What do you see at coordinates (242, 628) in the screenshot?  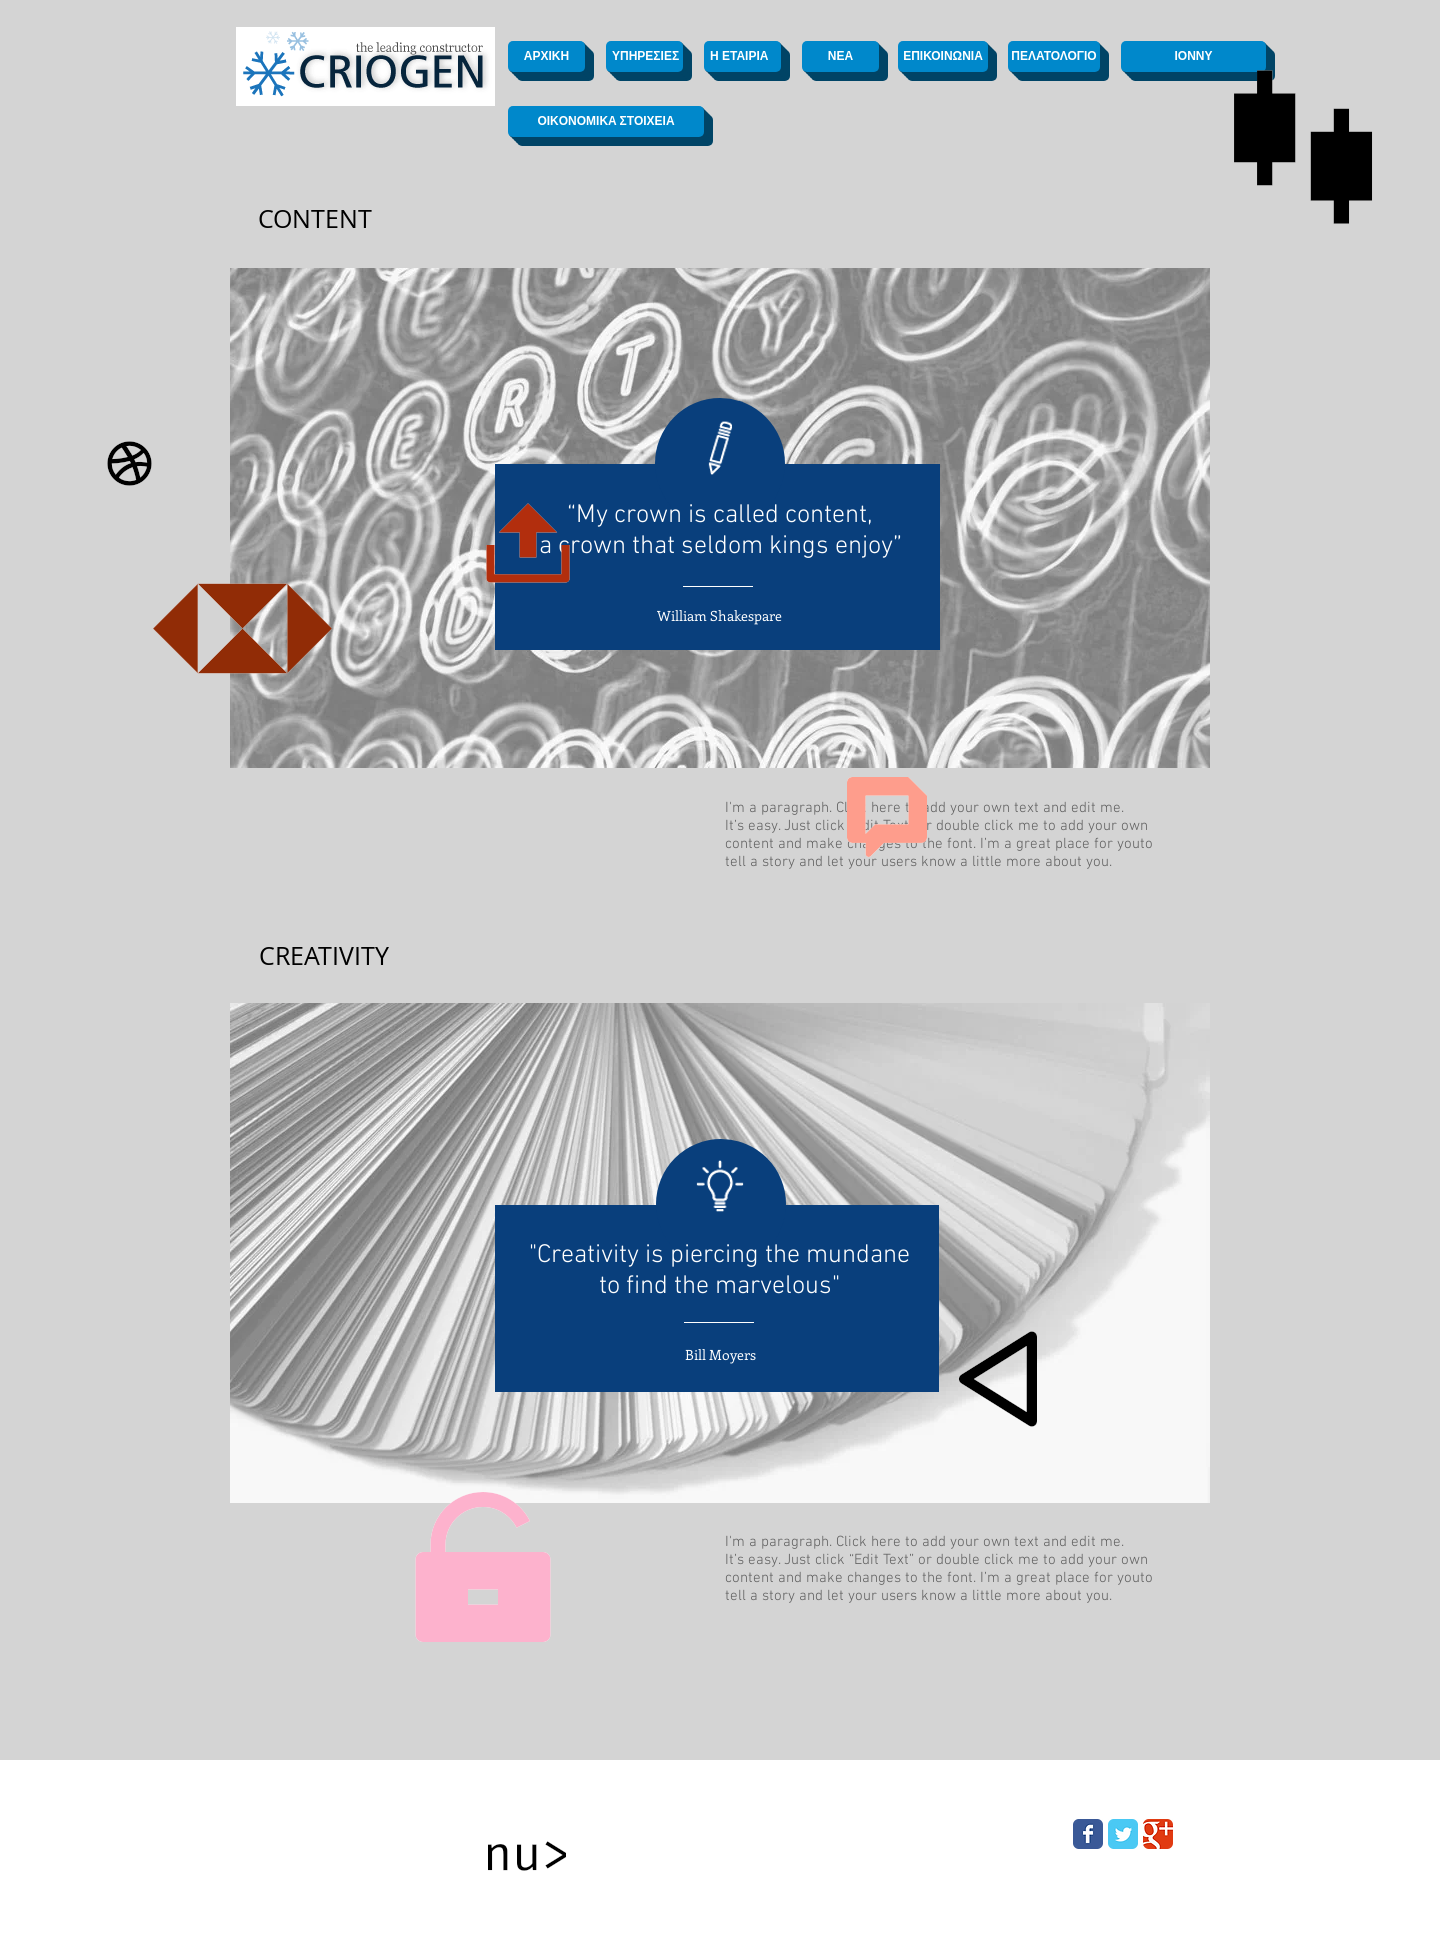 I see `open HSBC banking app` at bounding box center [242, 628].